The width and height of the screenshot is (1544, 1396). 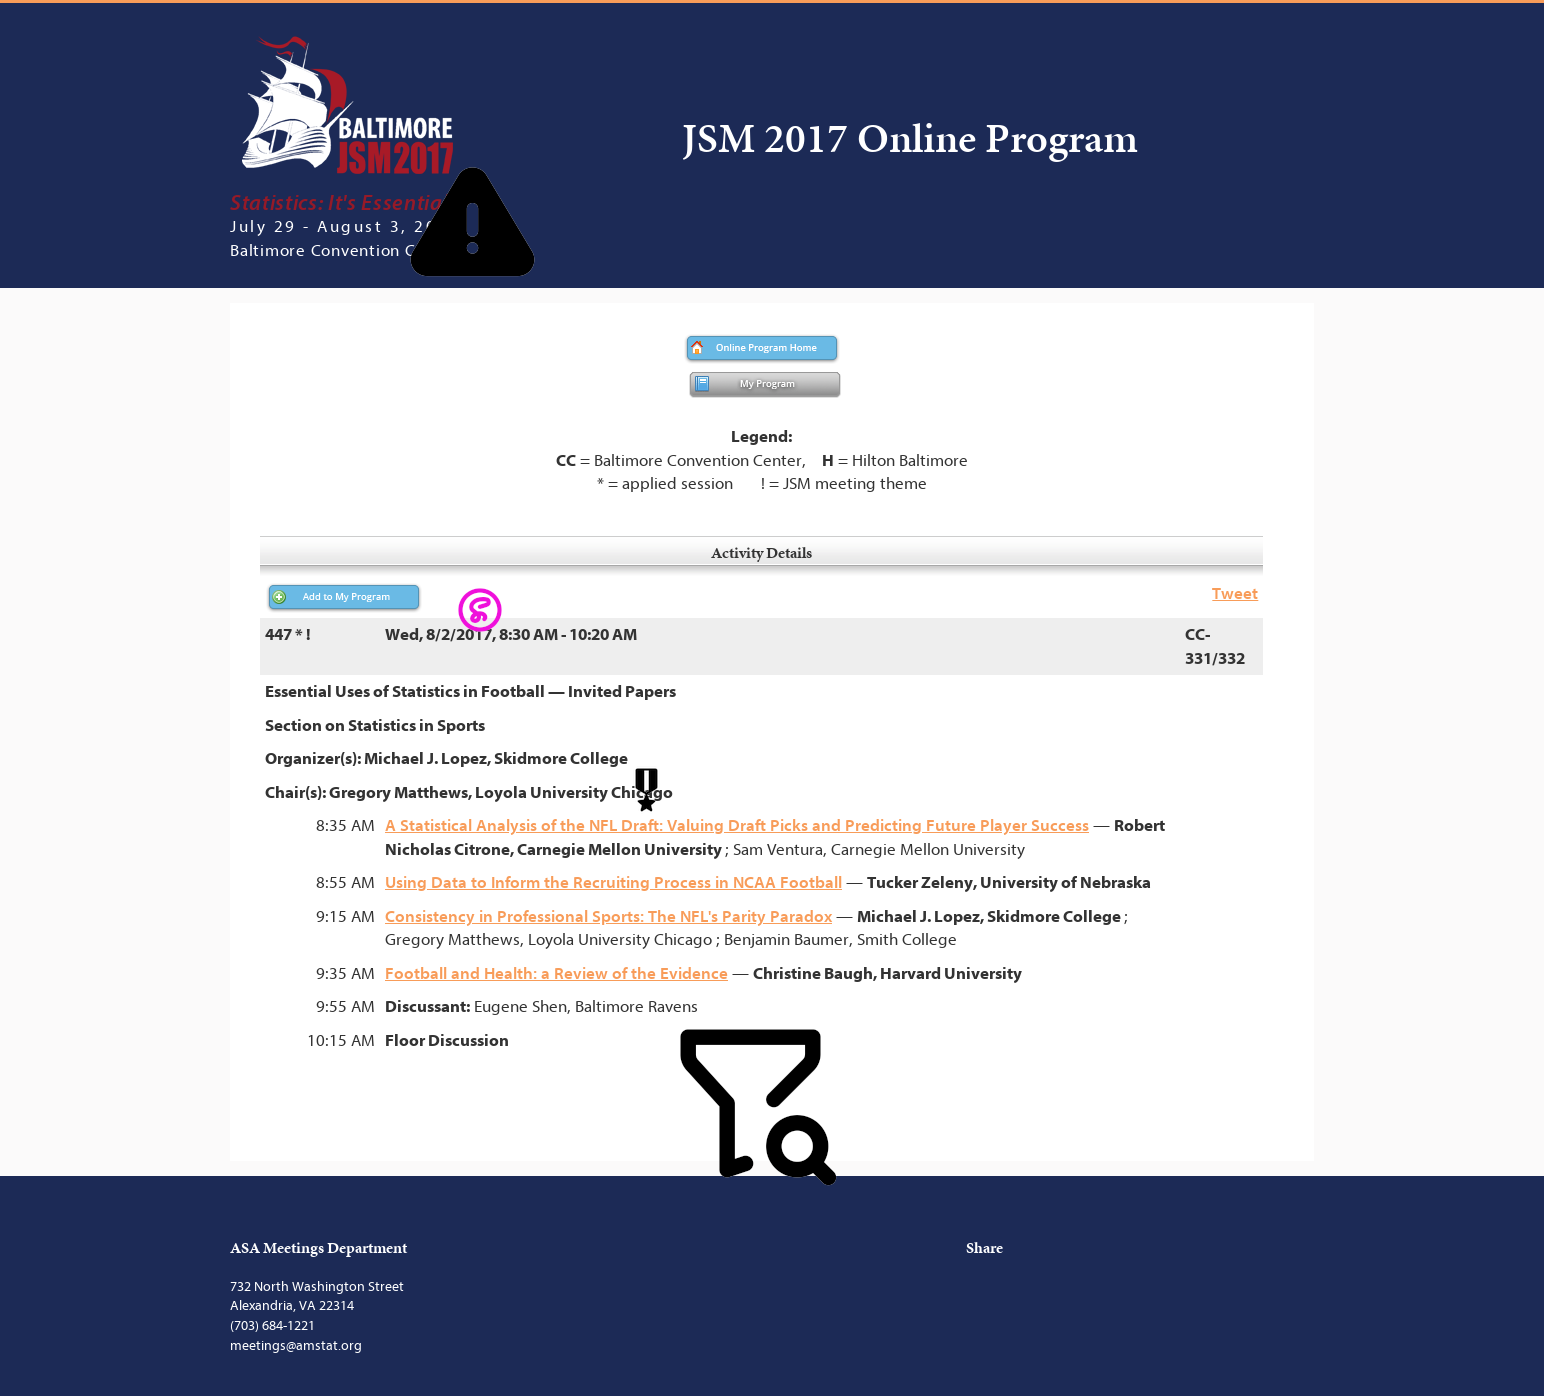 What do you see at coordinates (472, 225) in the screenshot?
I see `indicates a warning or caution state` at bounding box center [472, 225].